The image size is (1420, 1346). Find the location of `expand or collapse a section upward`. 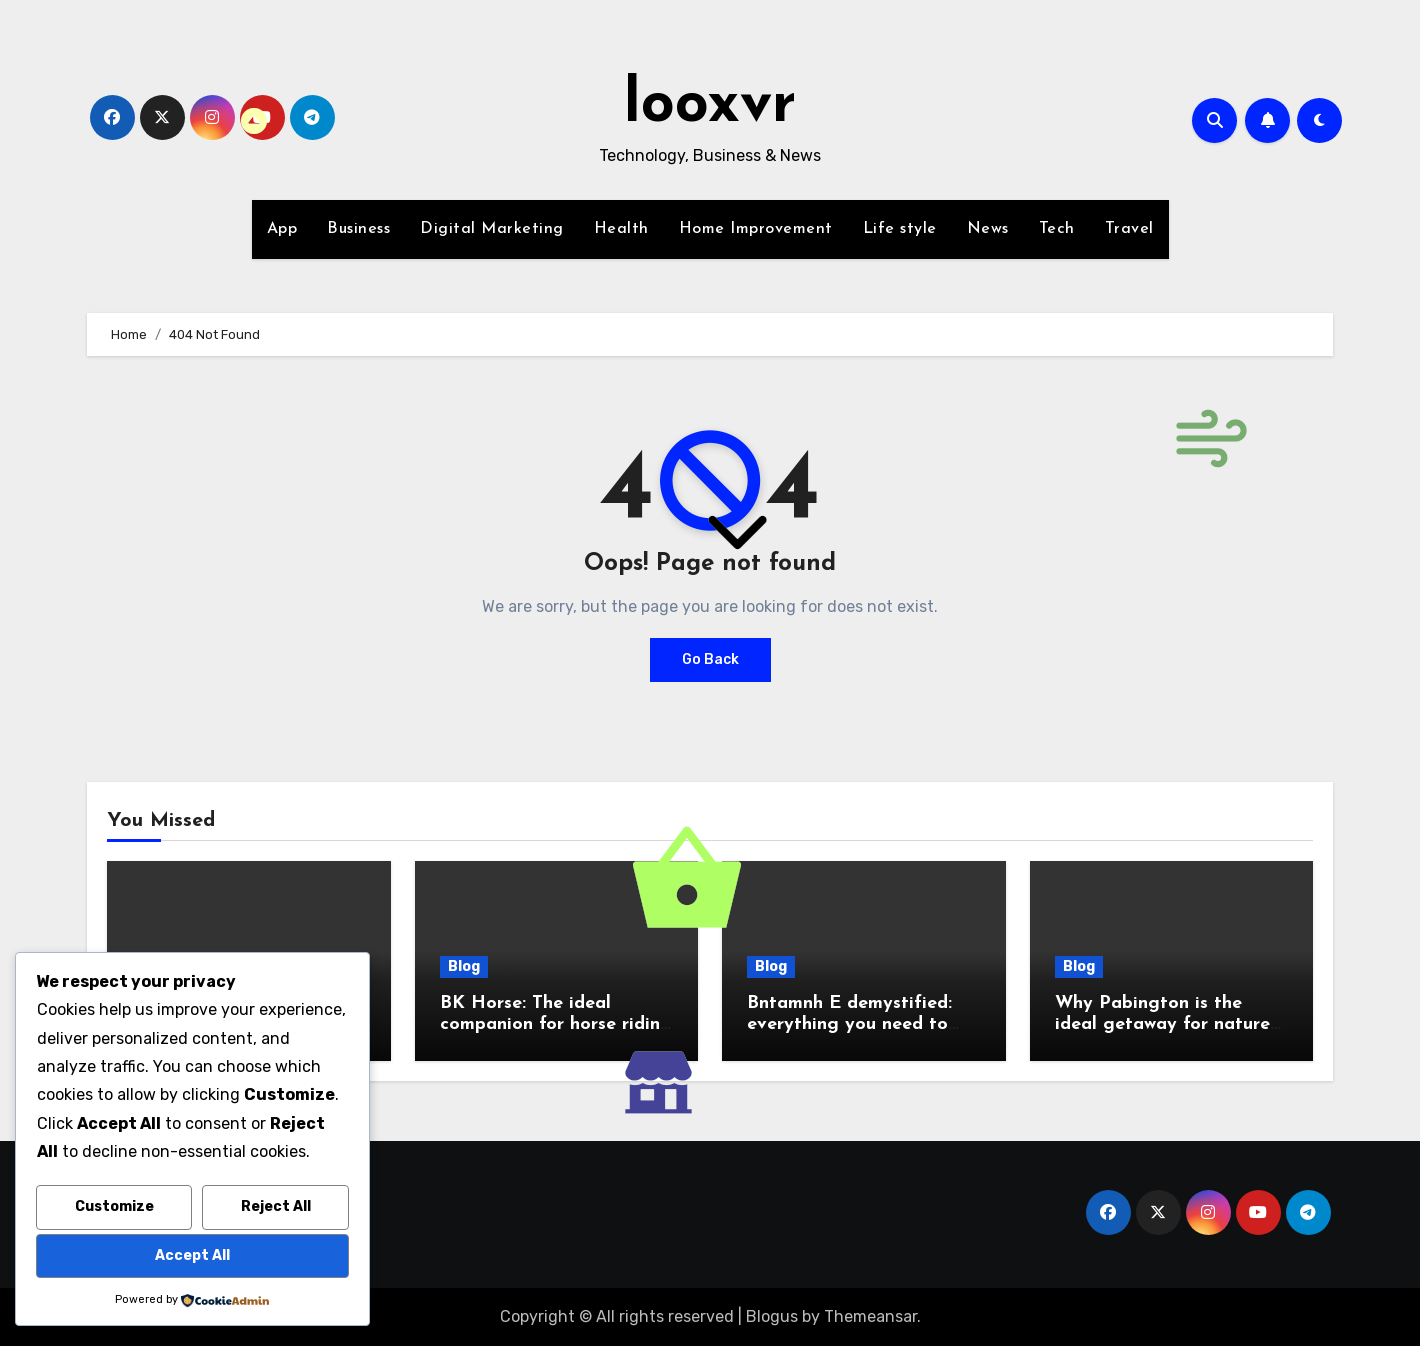

expand or collapse a section upward is located at coordinates (254, 121).